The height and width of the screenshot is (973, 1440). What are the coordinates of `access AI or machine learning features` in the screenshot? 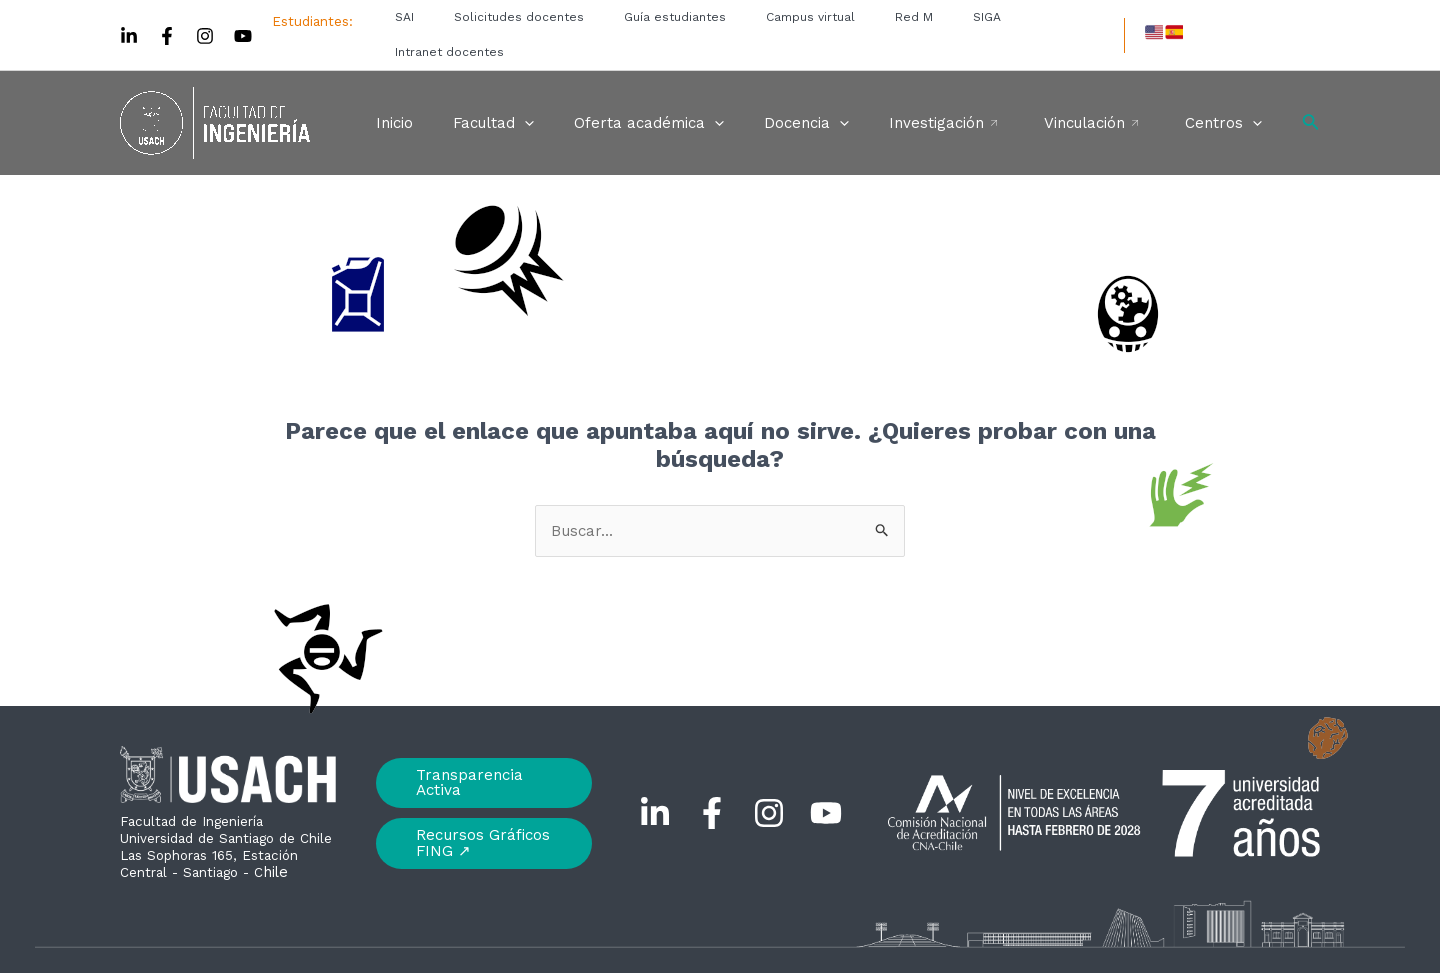 It's located at (1128, 314).